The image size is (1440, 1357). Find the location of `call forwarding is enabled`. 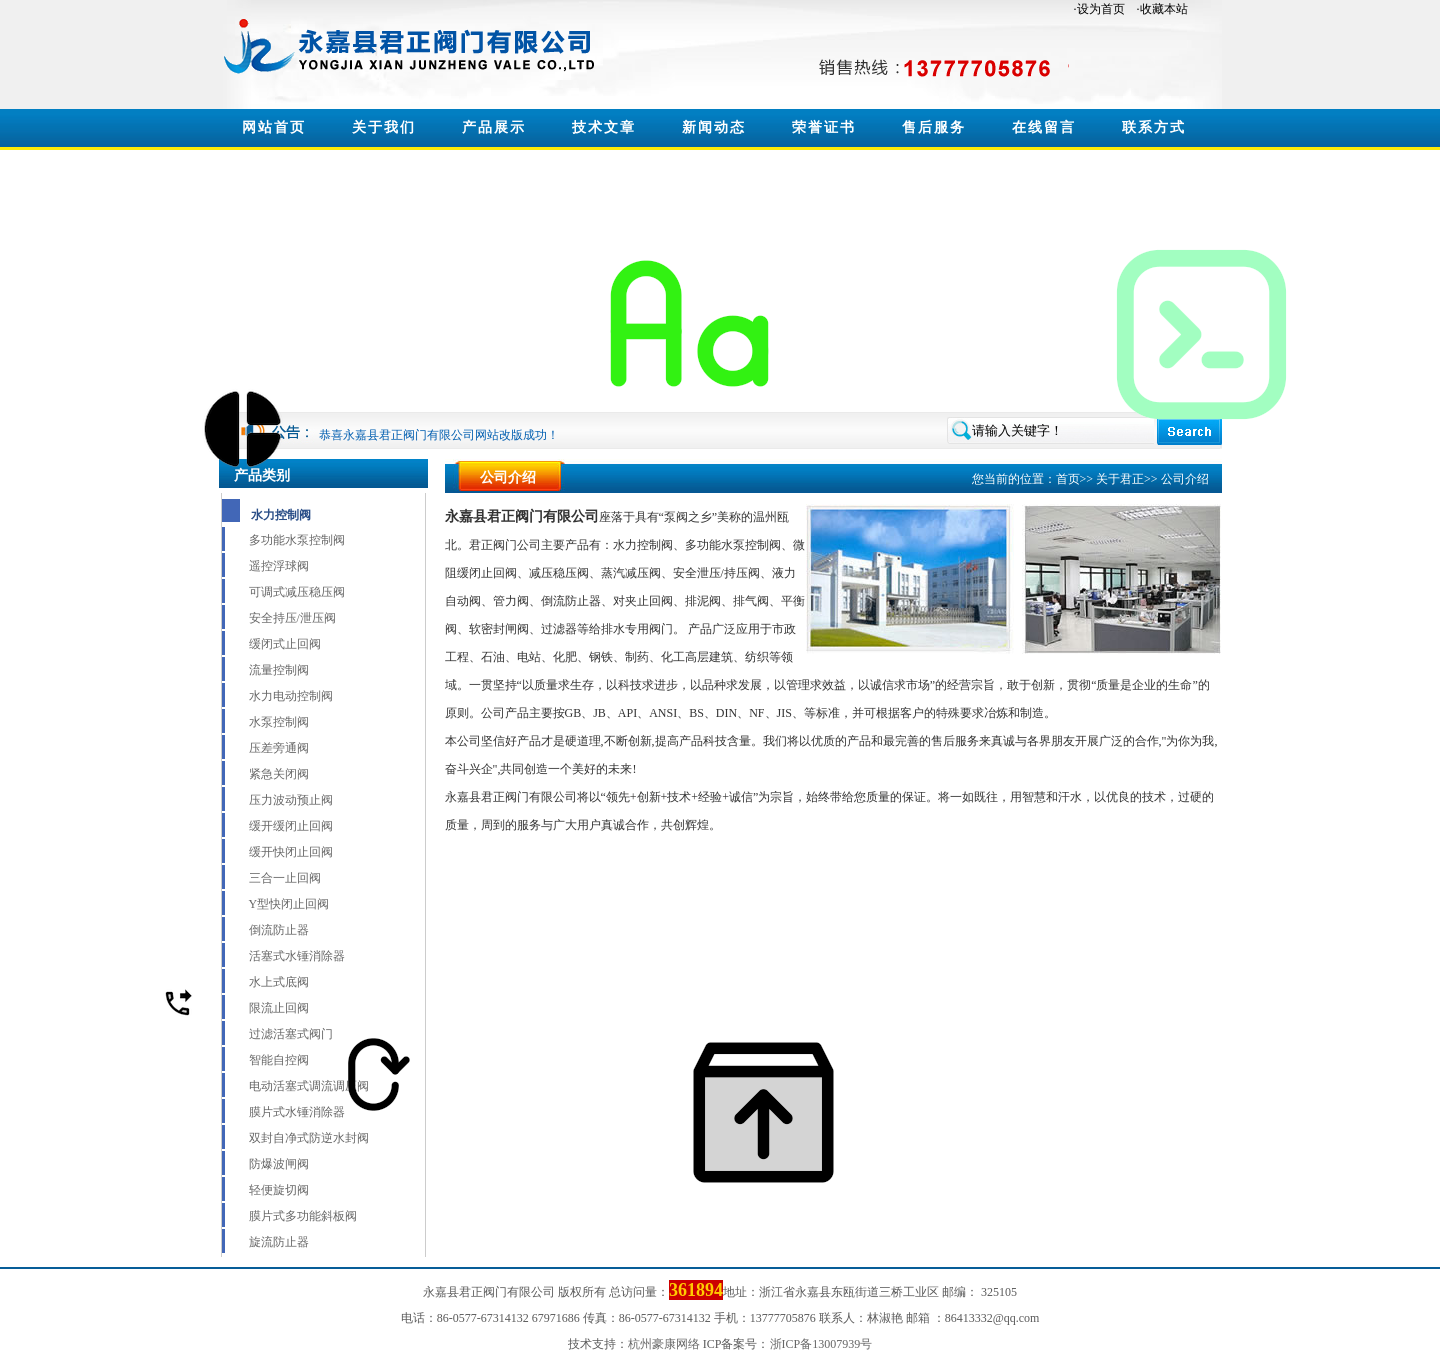

call forwarding is enabled is located at coordinates (177, 1003).